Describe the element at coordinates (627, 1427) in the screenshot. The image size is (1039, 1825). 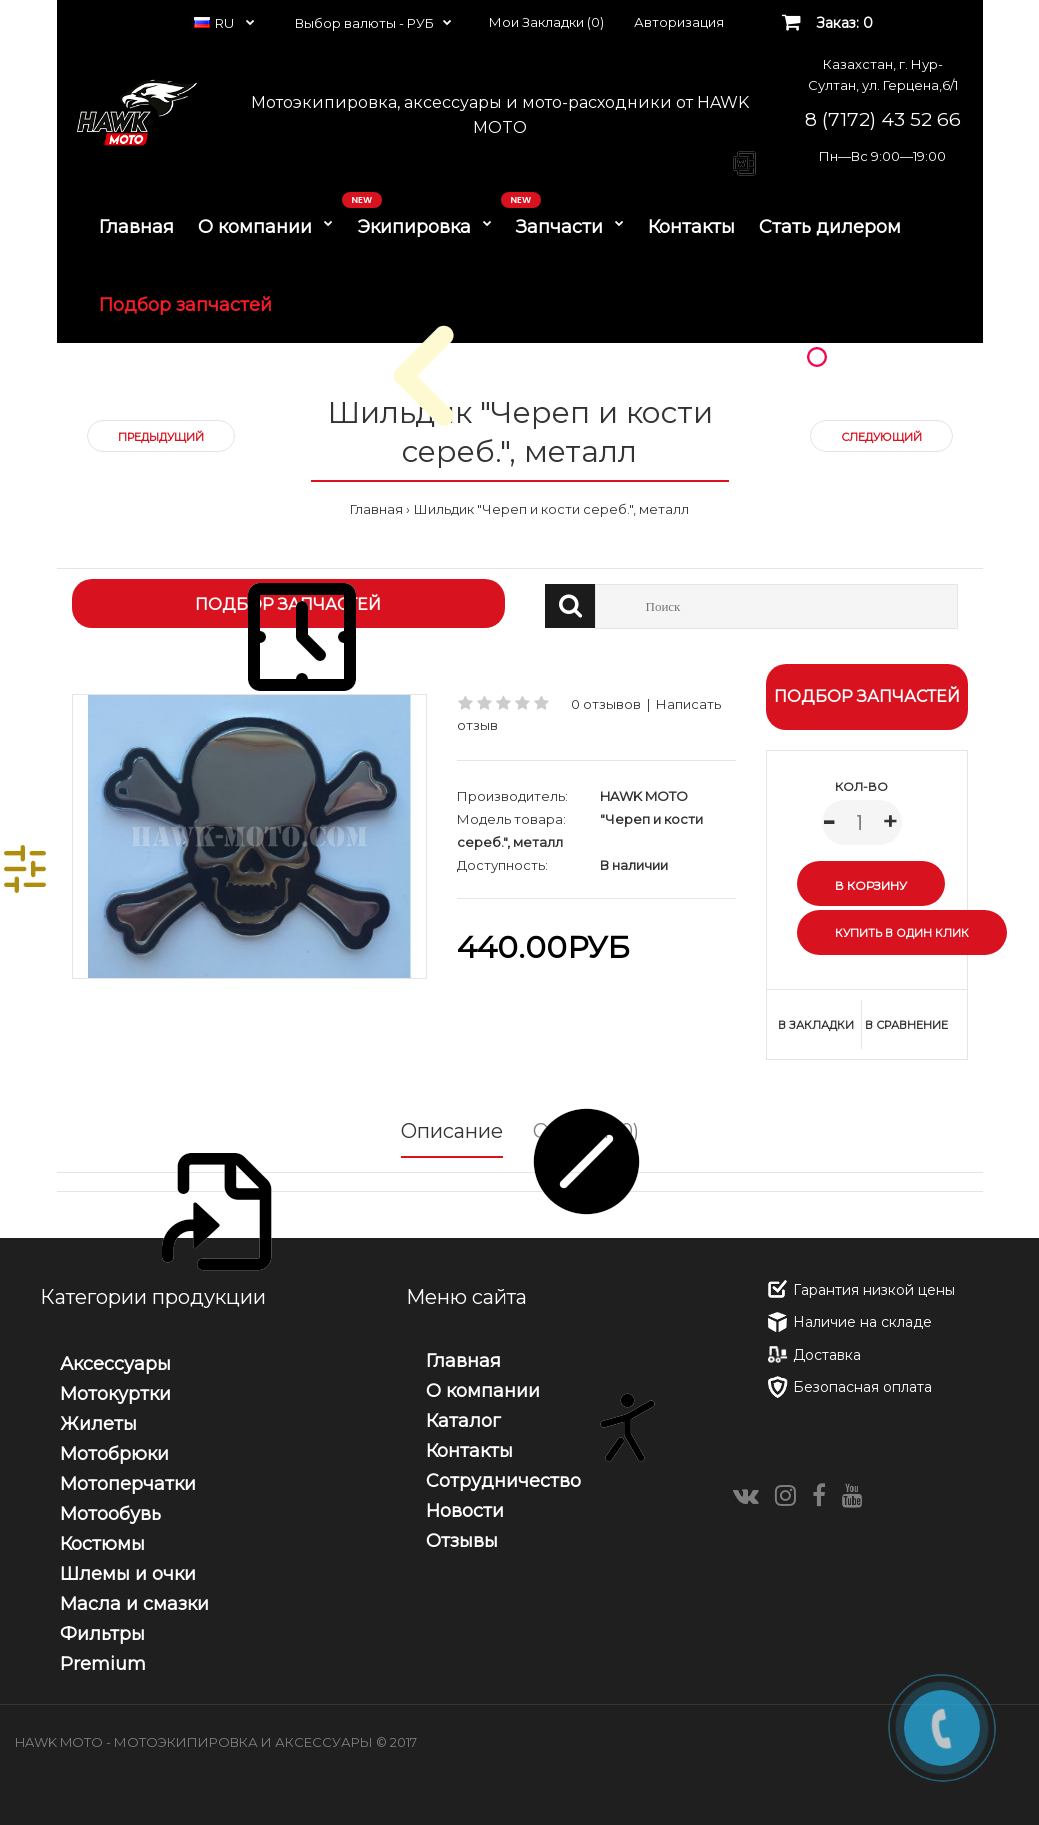
I see `access stretching or warm-up exercises` at that location.